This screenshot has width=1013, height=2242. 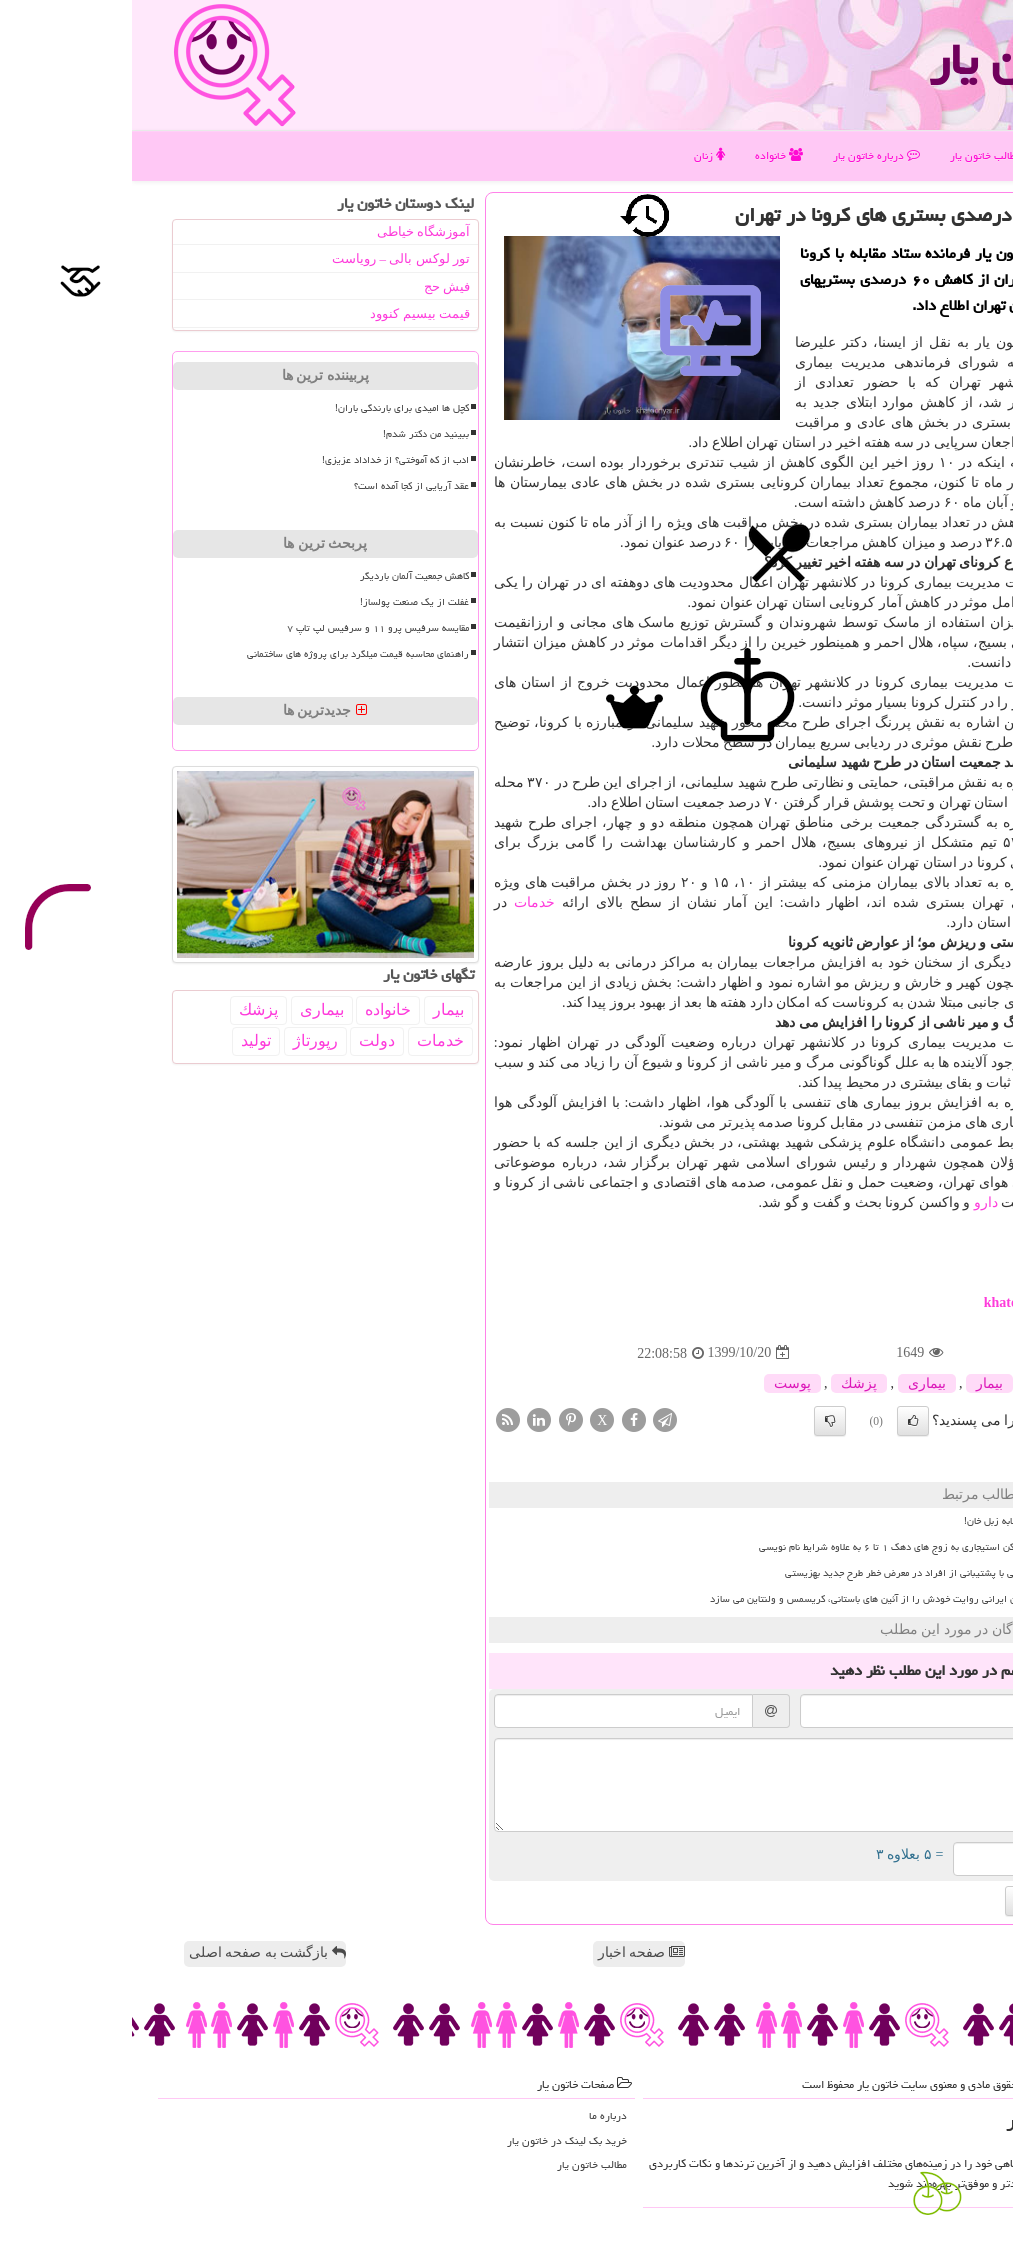 I want to click on view heart rate or vital sign data, so click(x=710, y=330).